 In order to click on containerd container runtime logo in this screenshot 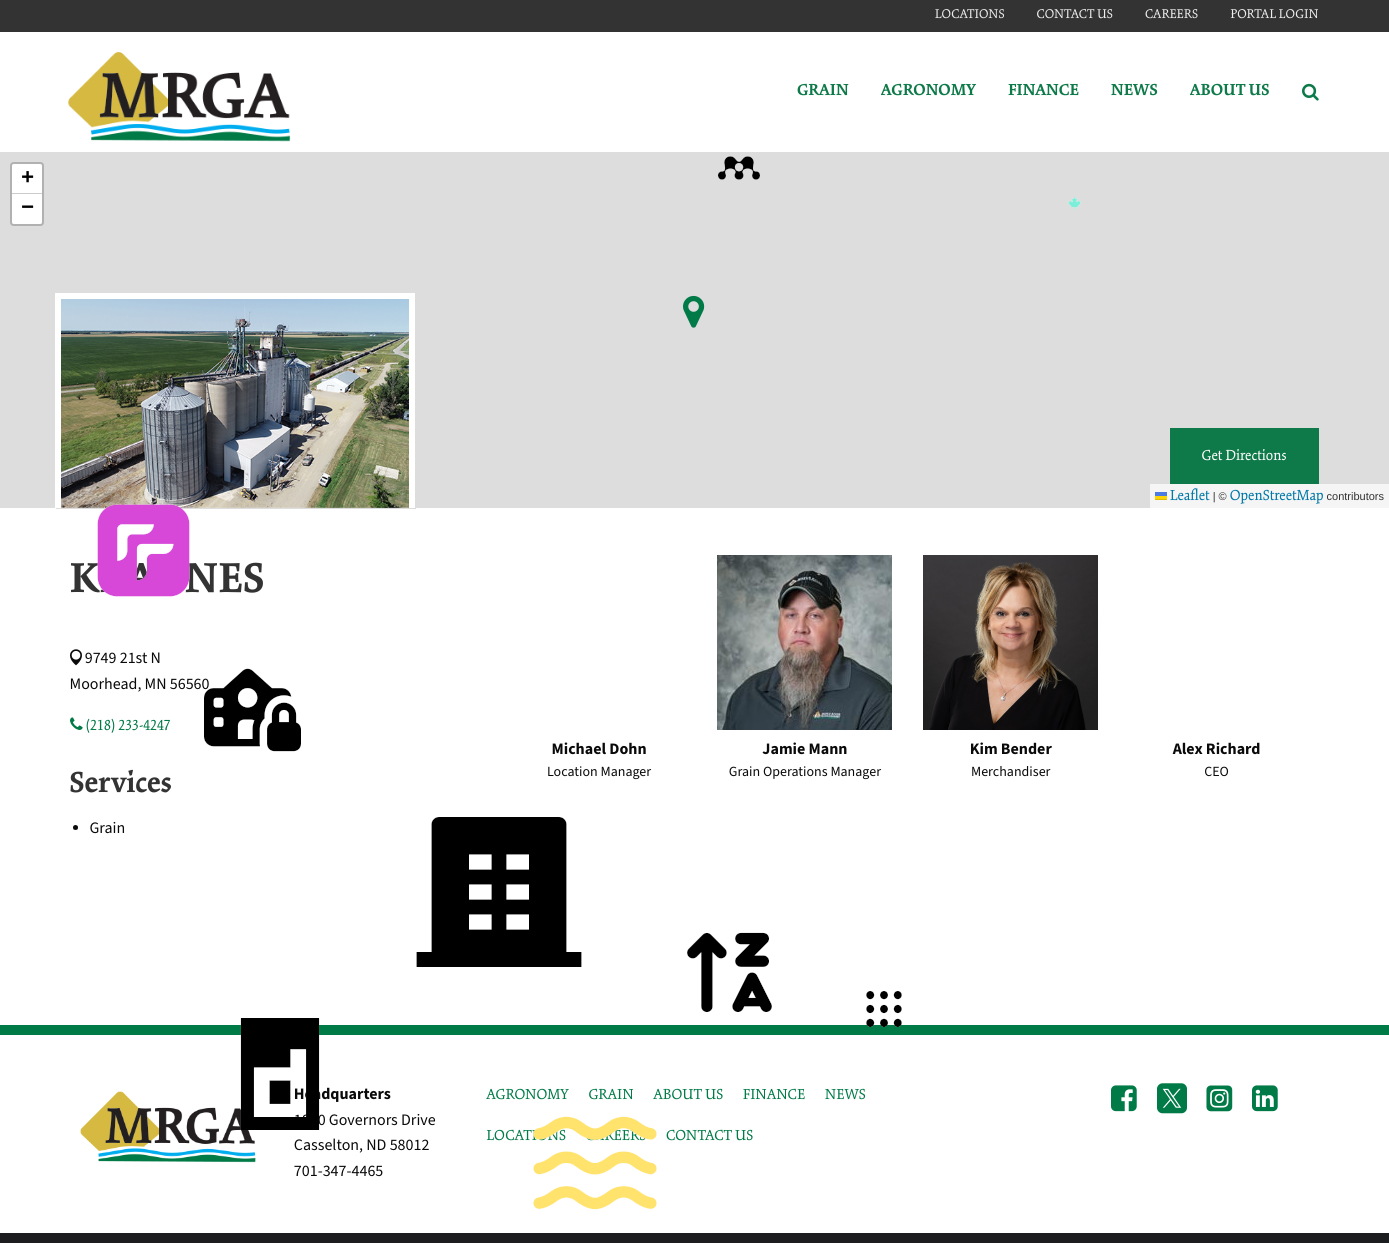, I will do `click(280, 1074)`.